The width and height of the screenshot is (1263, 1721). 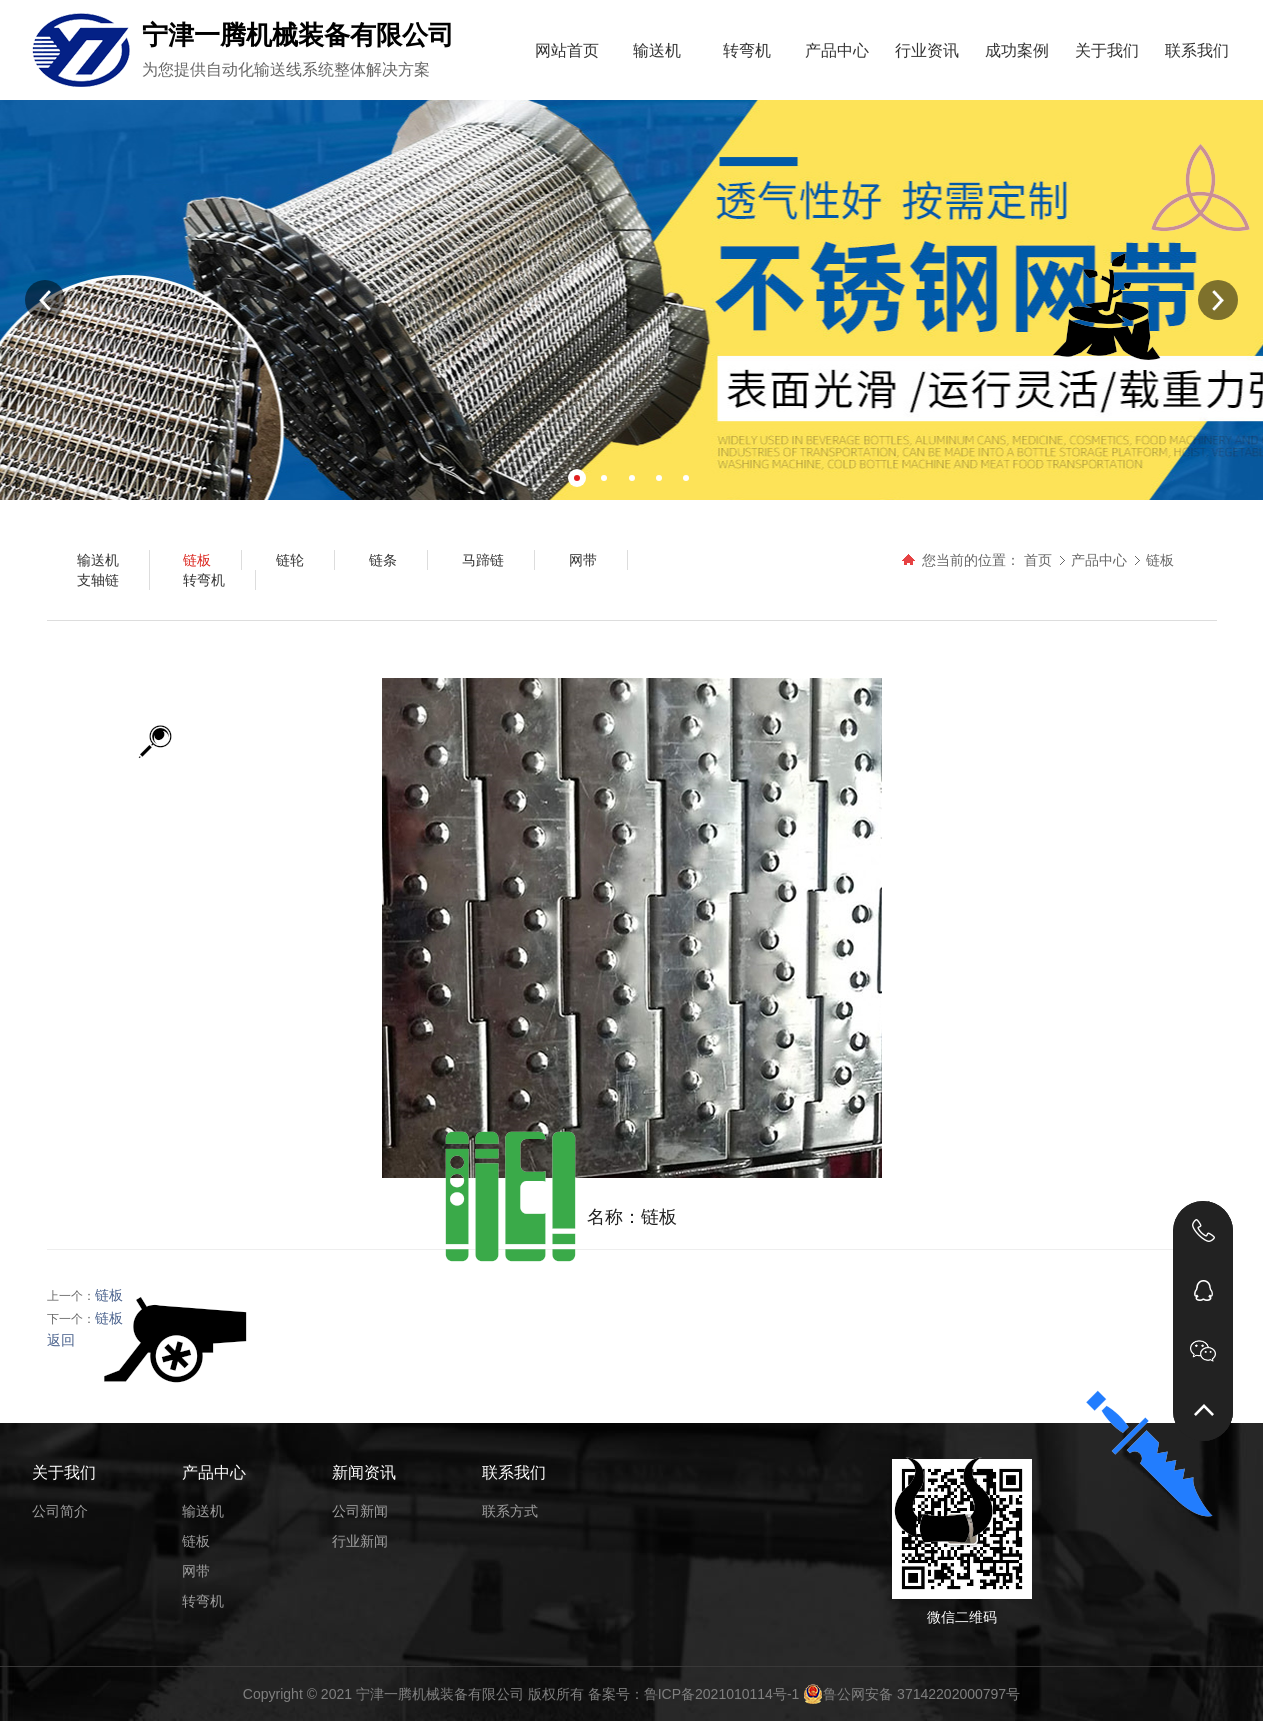 I want to click on fire or launch projectile in game, so click(x=175, y=1339).